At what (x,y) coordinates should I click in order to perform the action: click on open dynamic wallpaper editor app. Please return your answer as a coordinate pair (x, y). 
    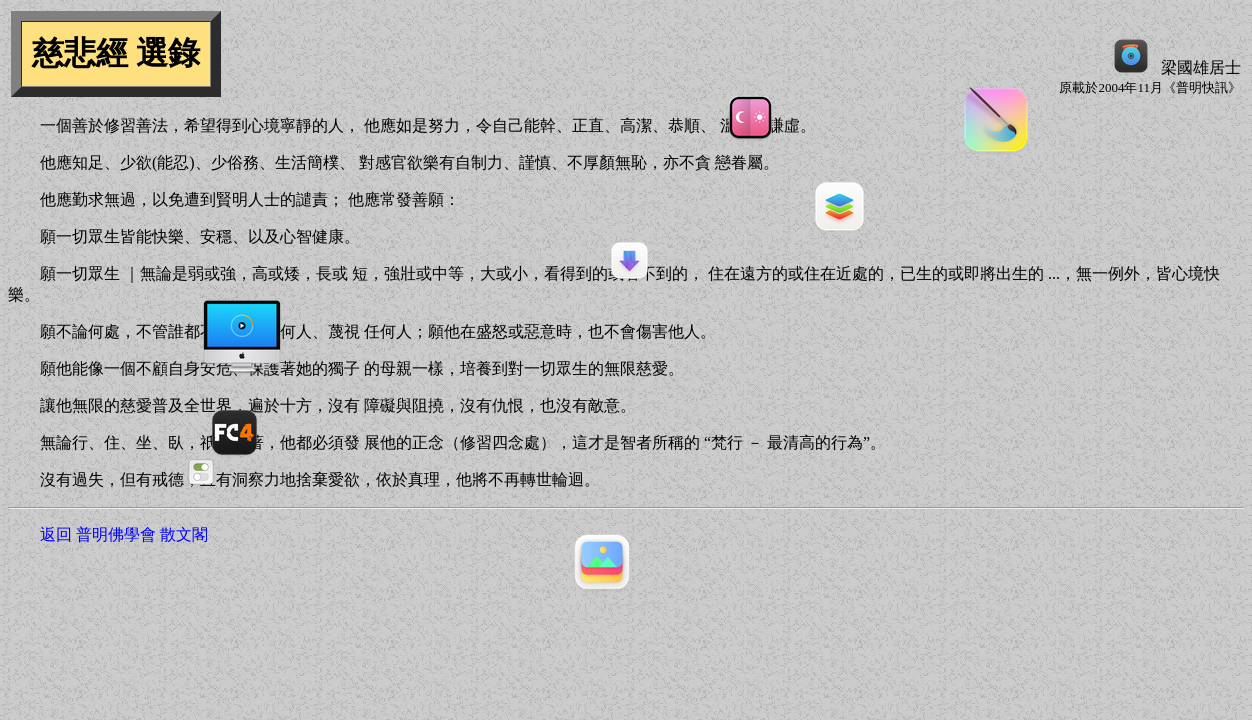
    Looking at the image, I should click on (750, 117).